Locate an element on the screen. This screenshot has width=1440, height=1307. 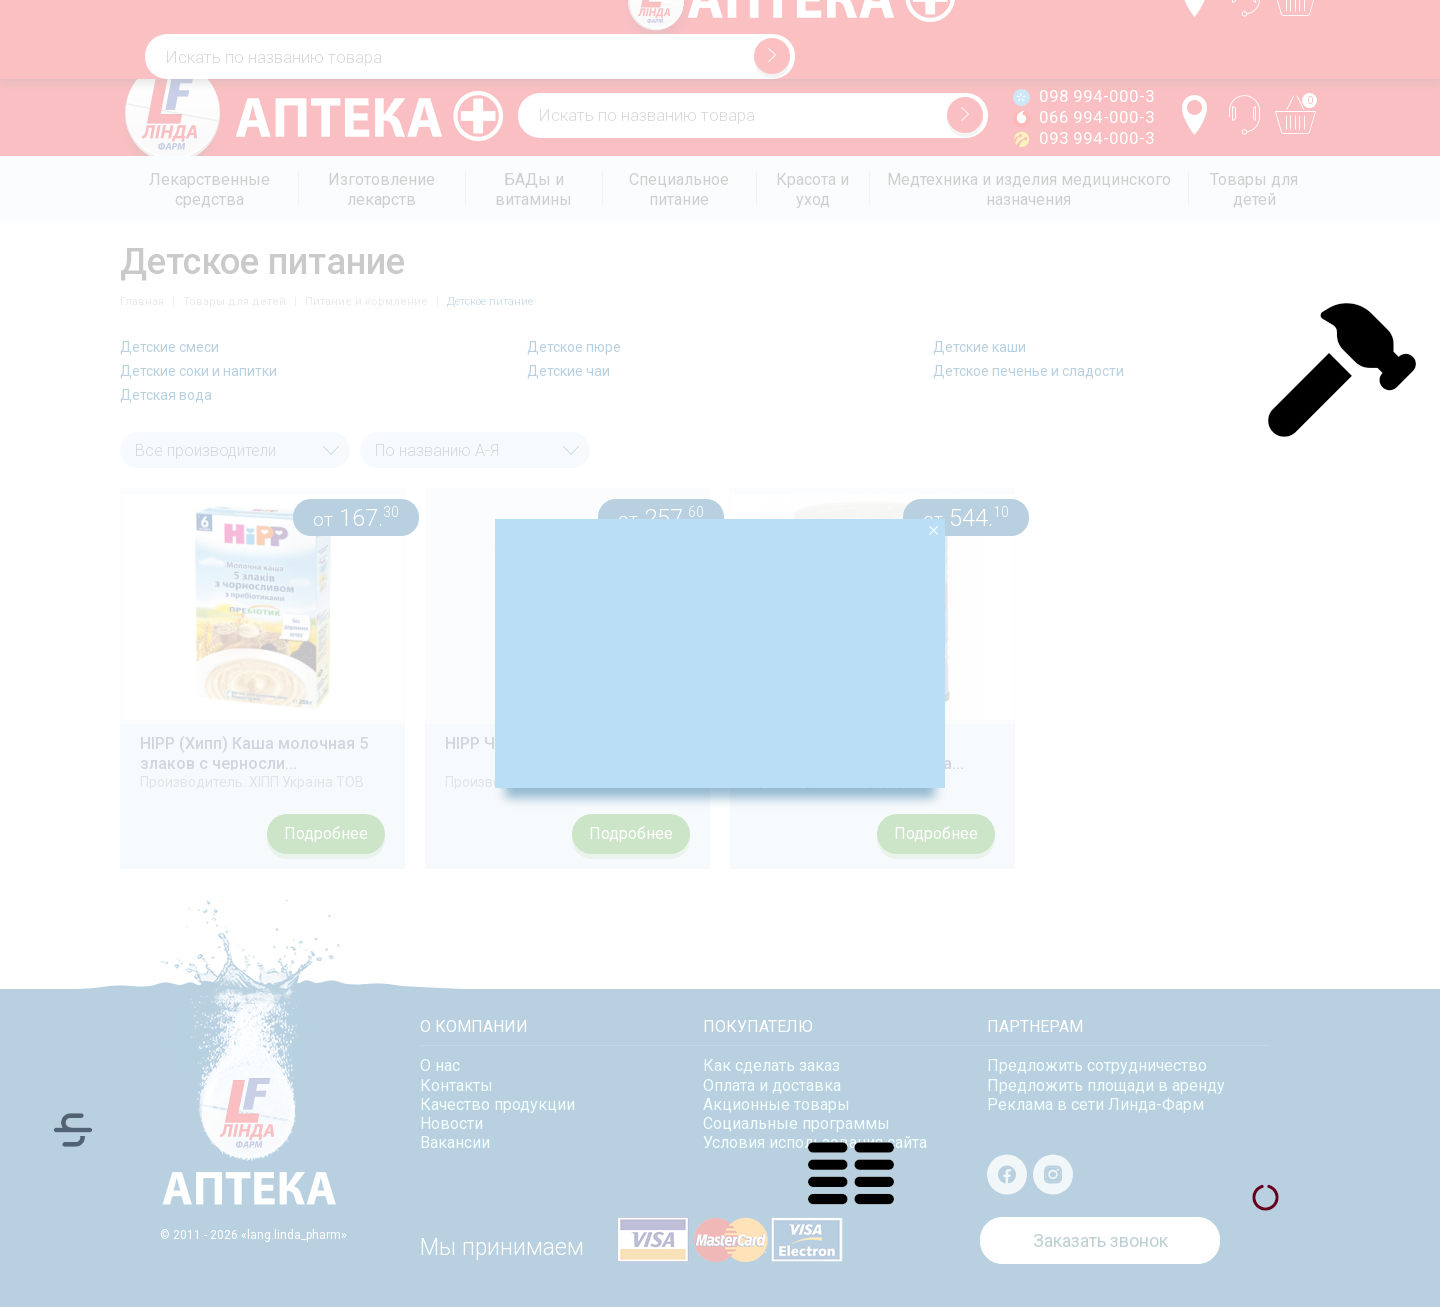
loading or processing in progress is located at coordinates (1265, 1197).